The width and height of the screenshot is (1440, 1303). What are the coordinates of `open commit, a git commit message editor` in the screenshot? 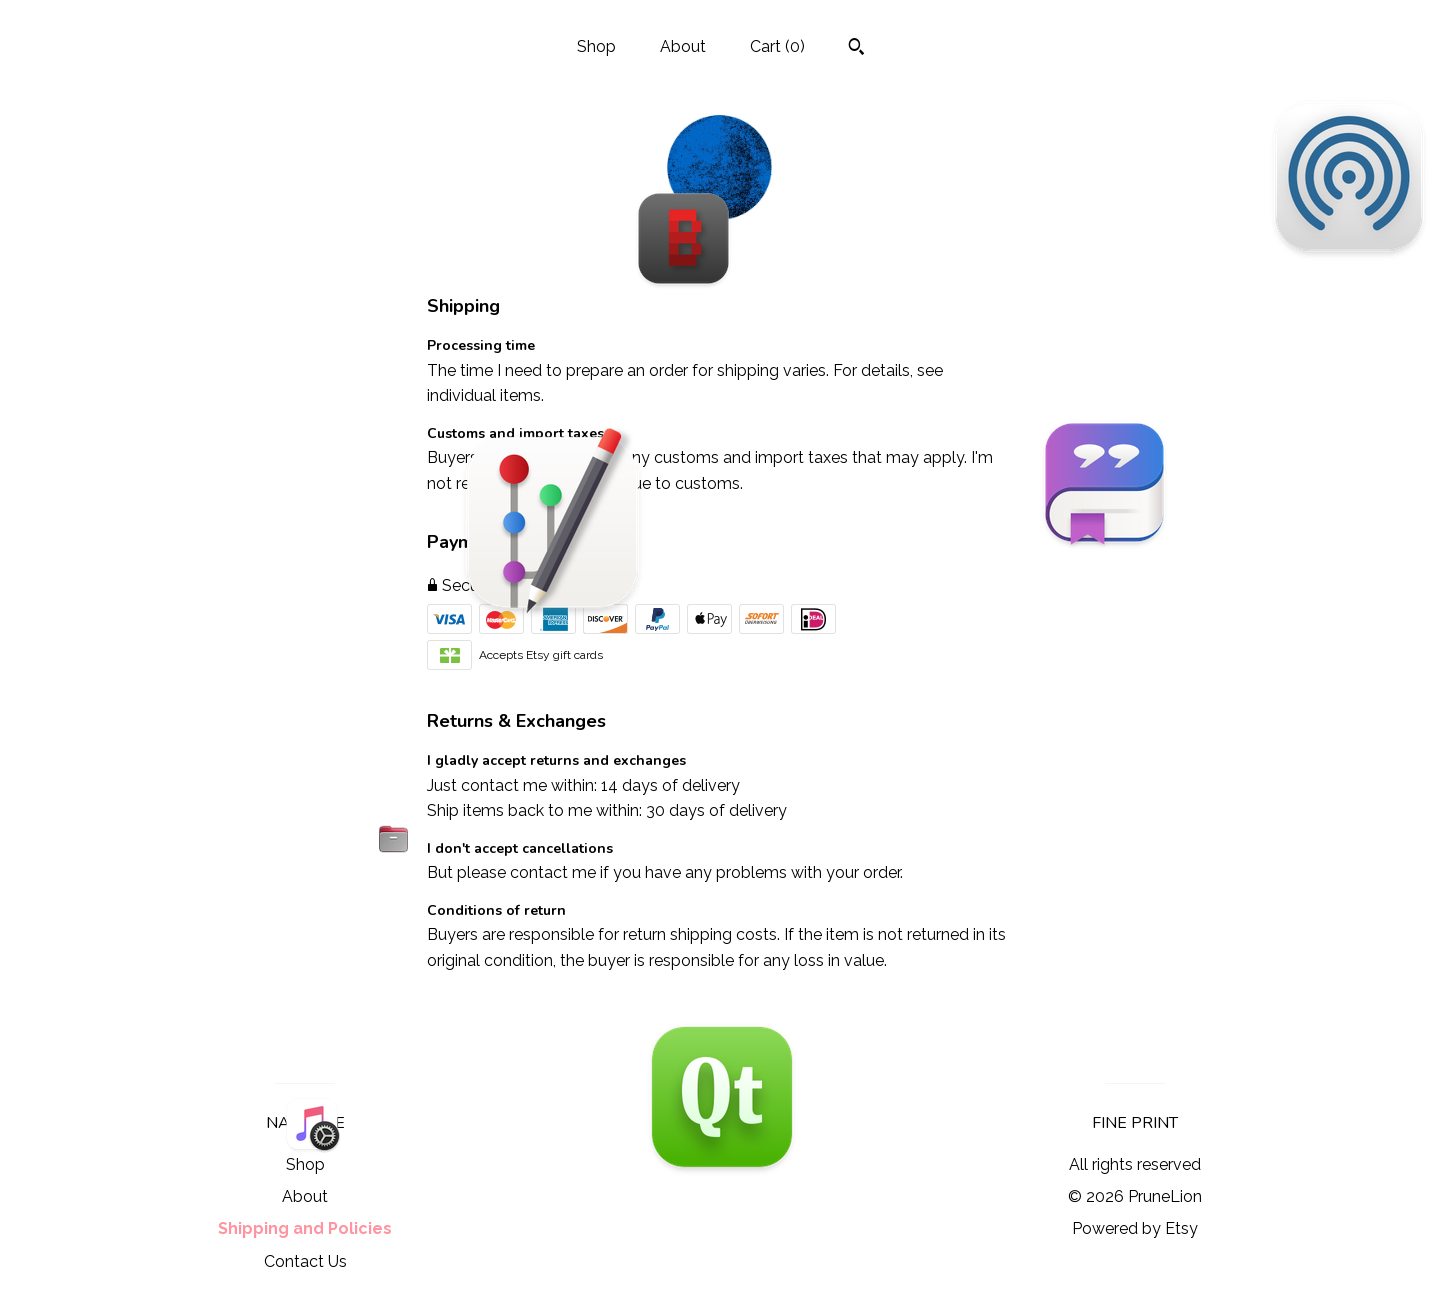 It's located at (552, 522).